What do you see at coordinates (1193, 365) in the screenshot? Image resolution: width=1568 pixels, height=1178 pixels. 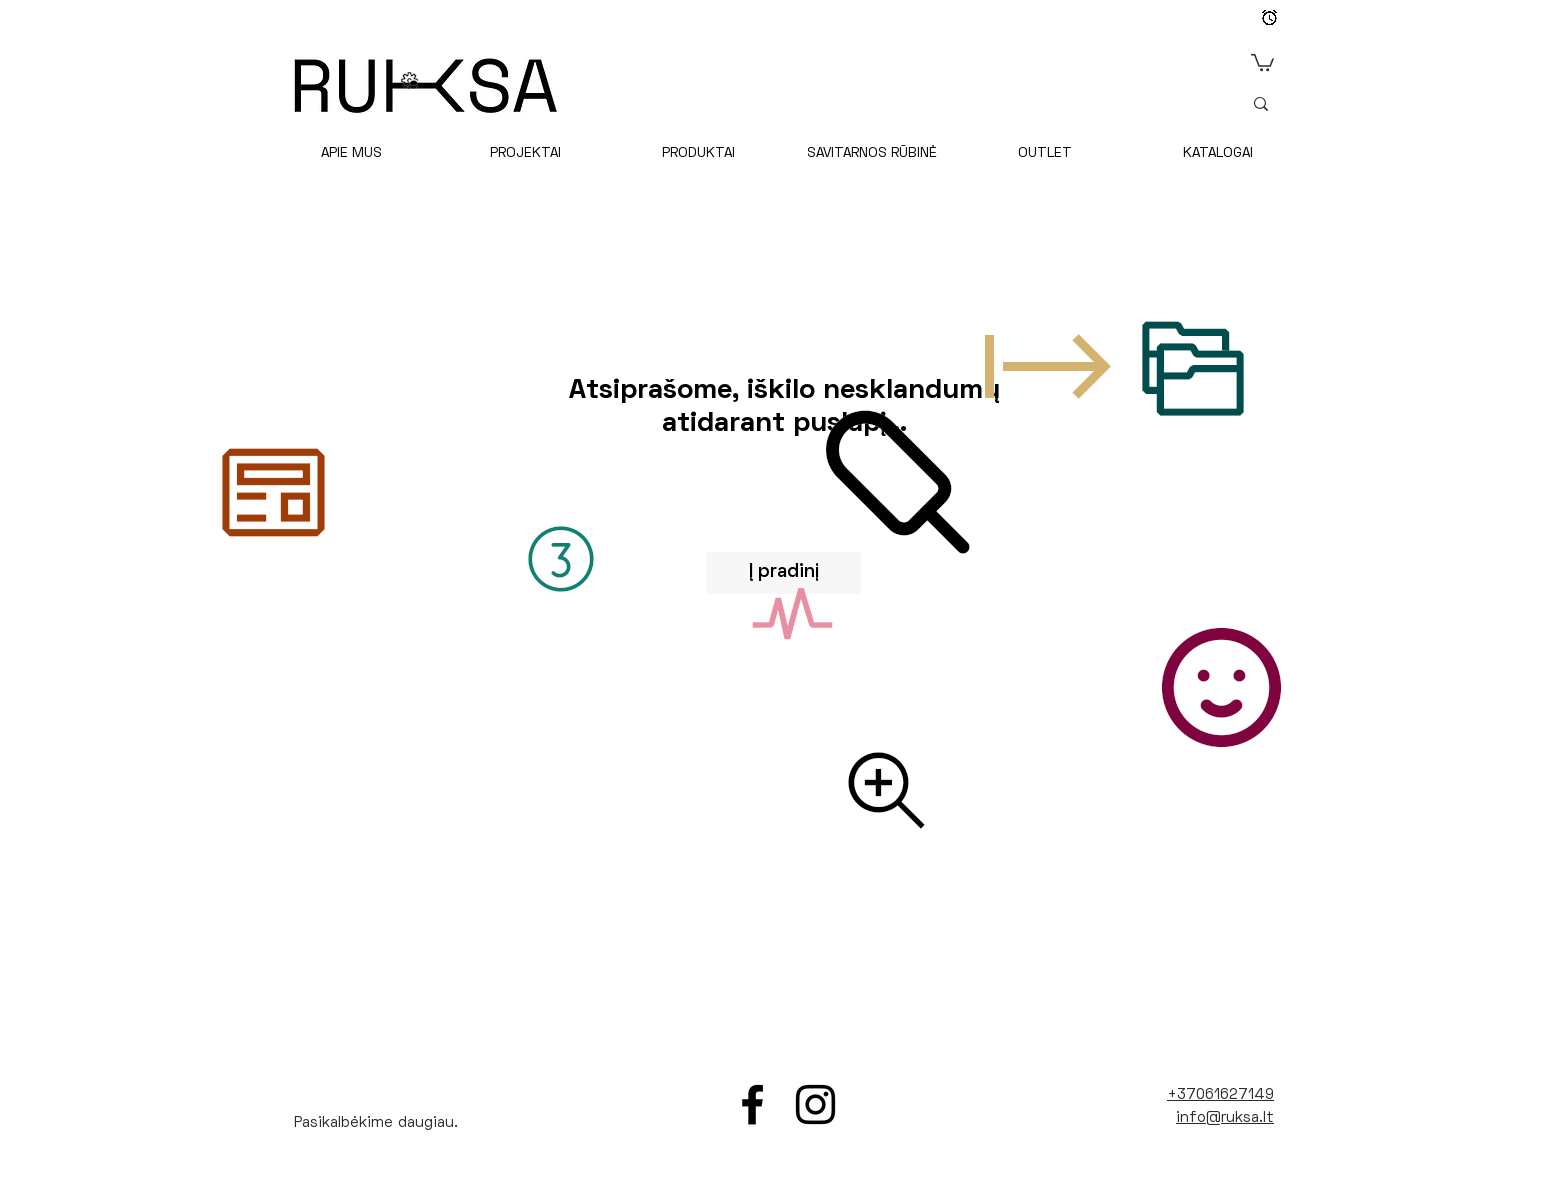 I see `access project submodules` at bounding box center [1193, 365].